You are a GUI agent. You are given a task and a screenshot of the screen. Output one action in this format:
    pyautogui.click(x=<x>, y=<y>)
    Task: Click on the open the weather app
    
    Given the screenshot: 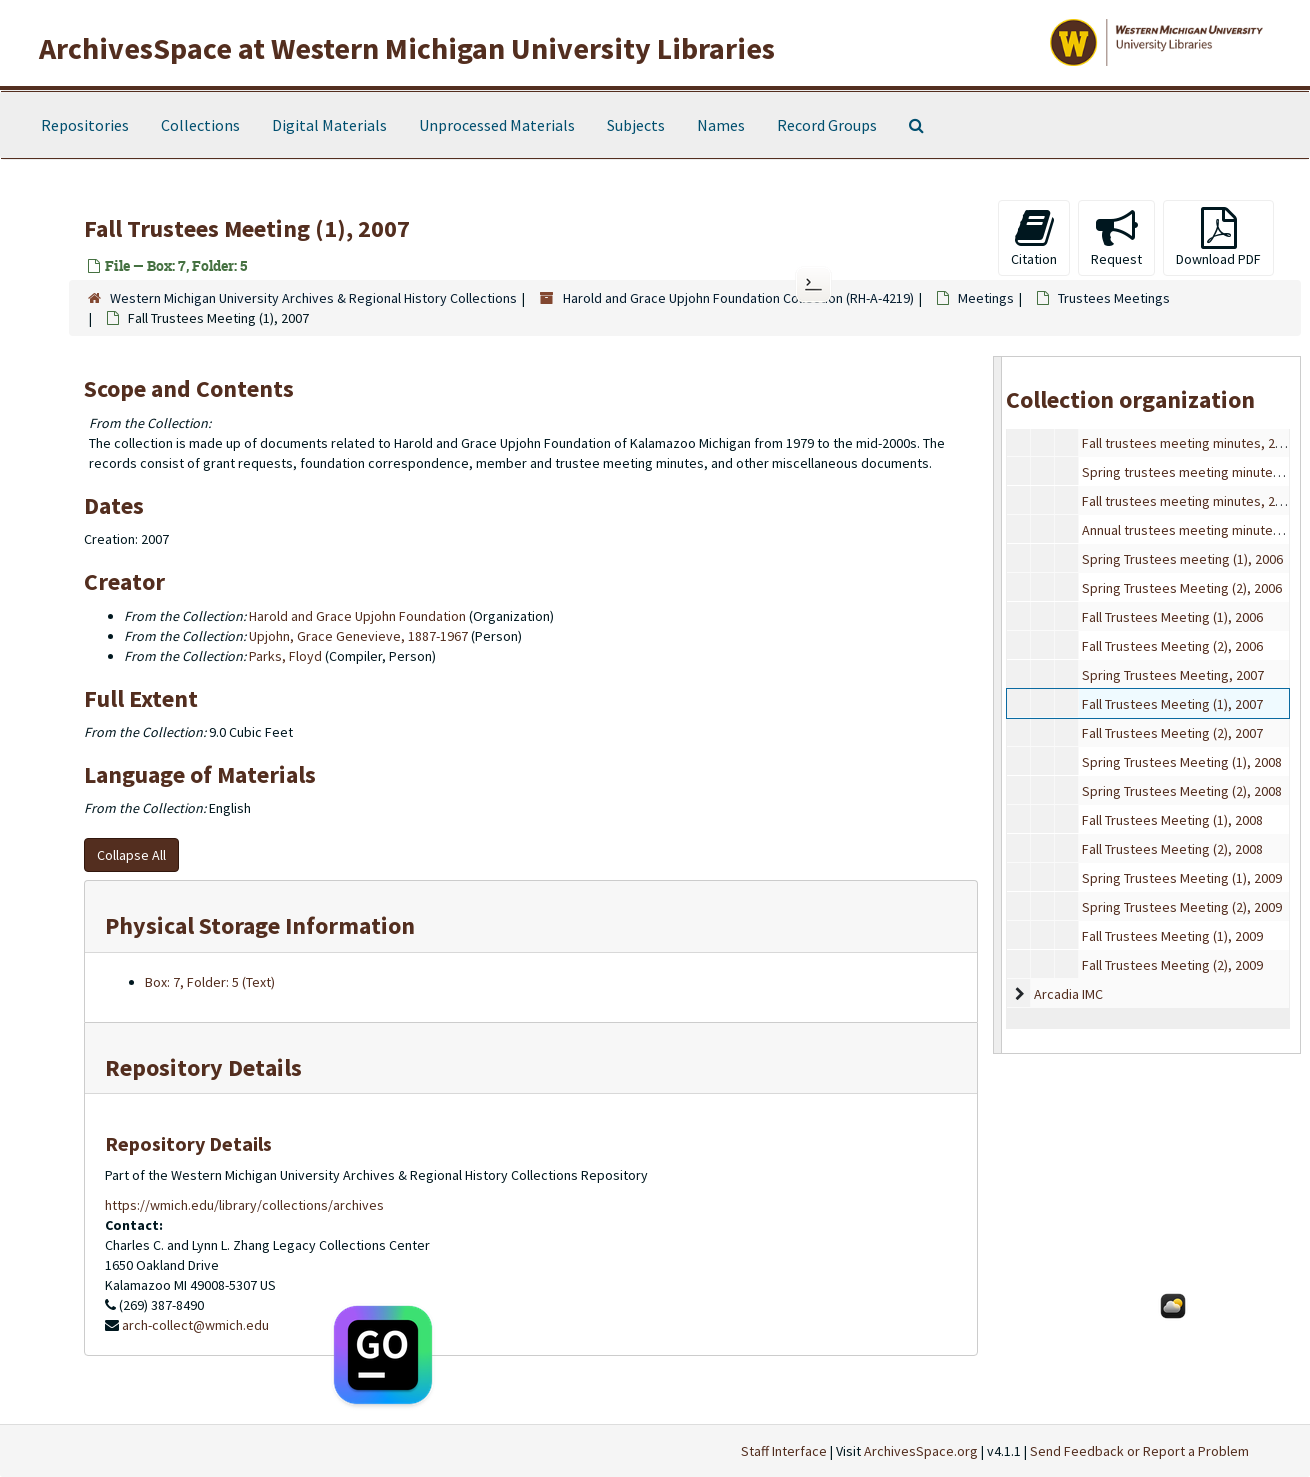 What is the action you would take?
    pyautogui.click(x=1173, y=1306)
    